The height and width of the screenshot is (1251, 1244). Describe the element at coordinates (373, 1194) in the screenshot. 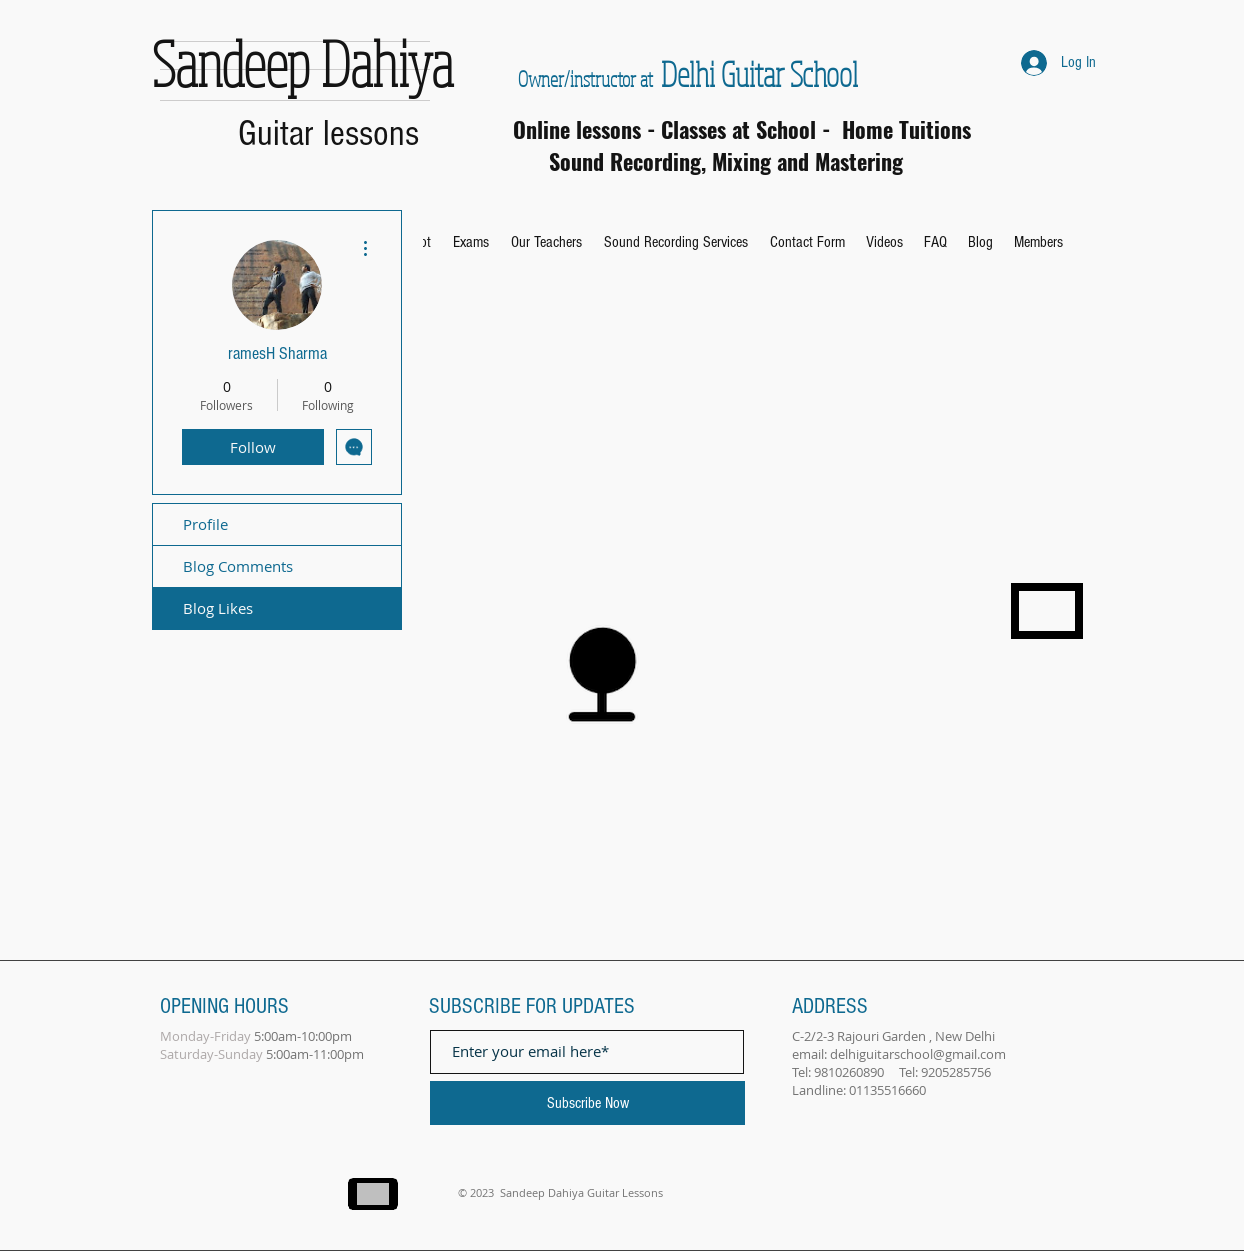

I see `rotate device to landscape orientation` at that location.